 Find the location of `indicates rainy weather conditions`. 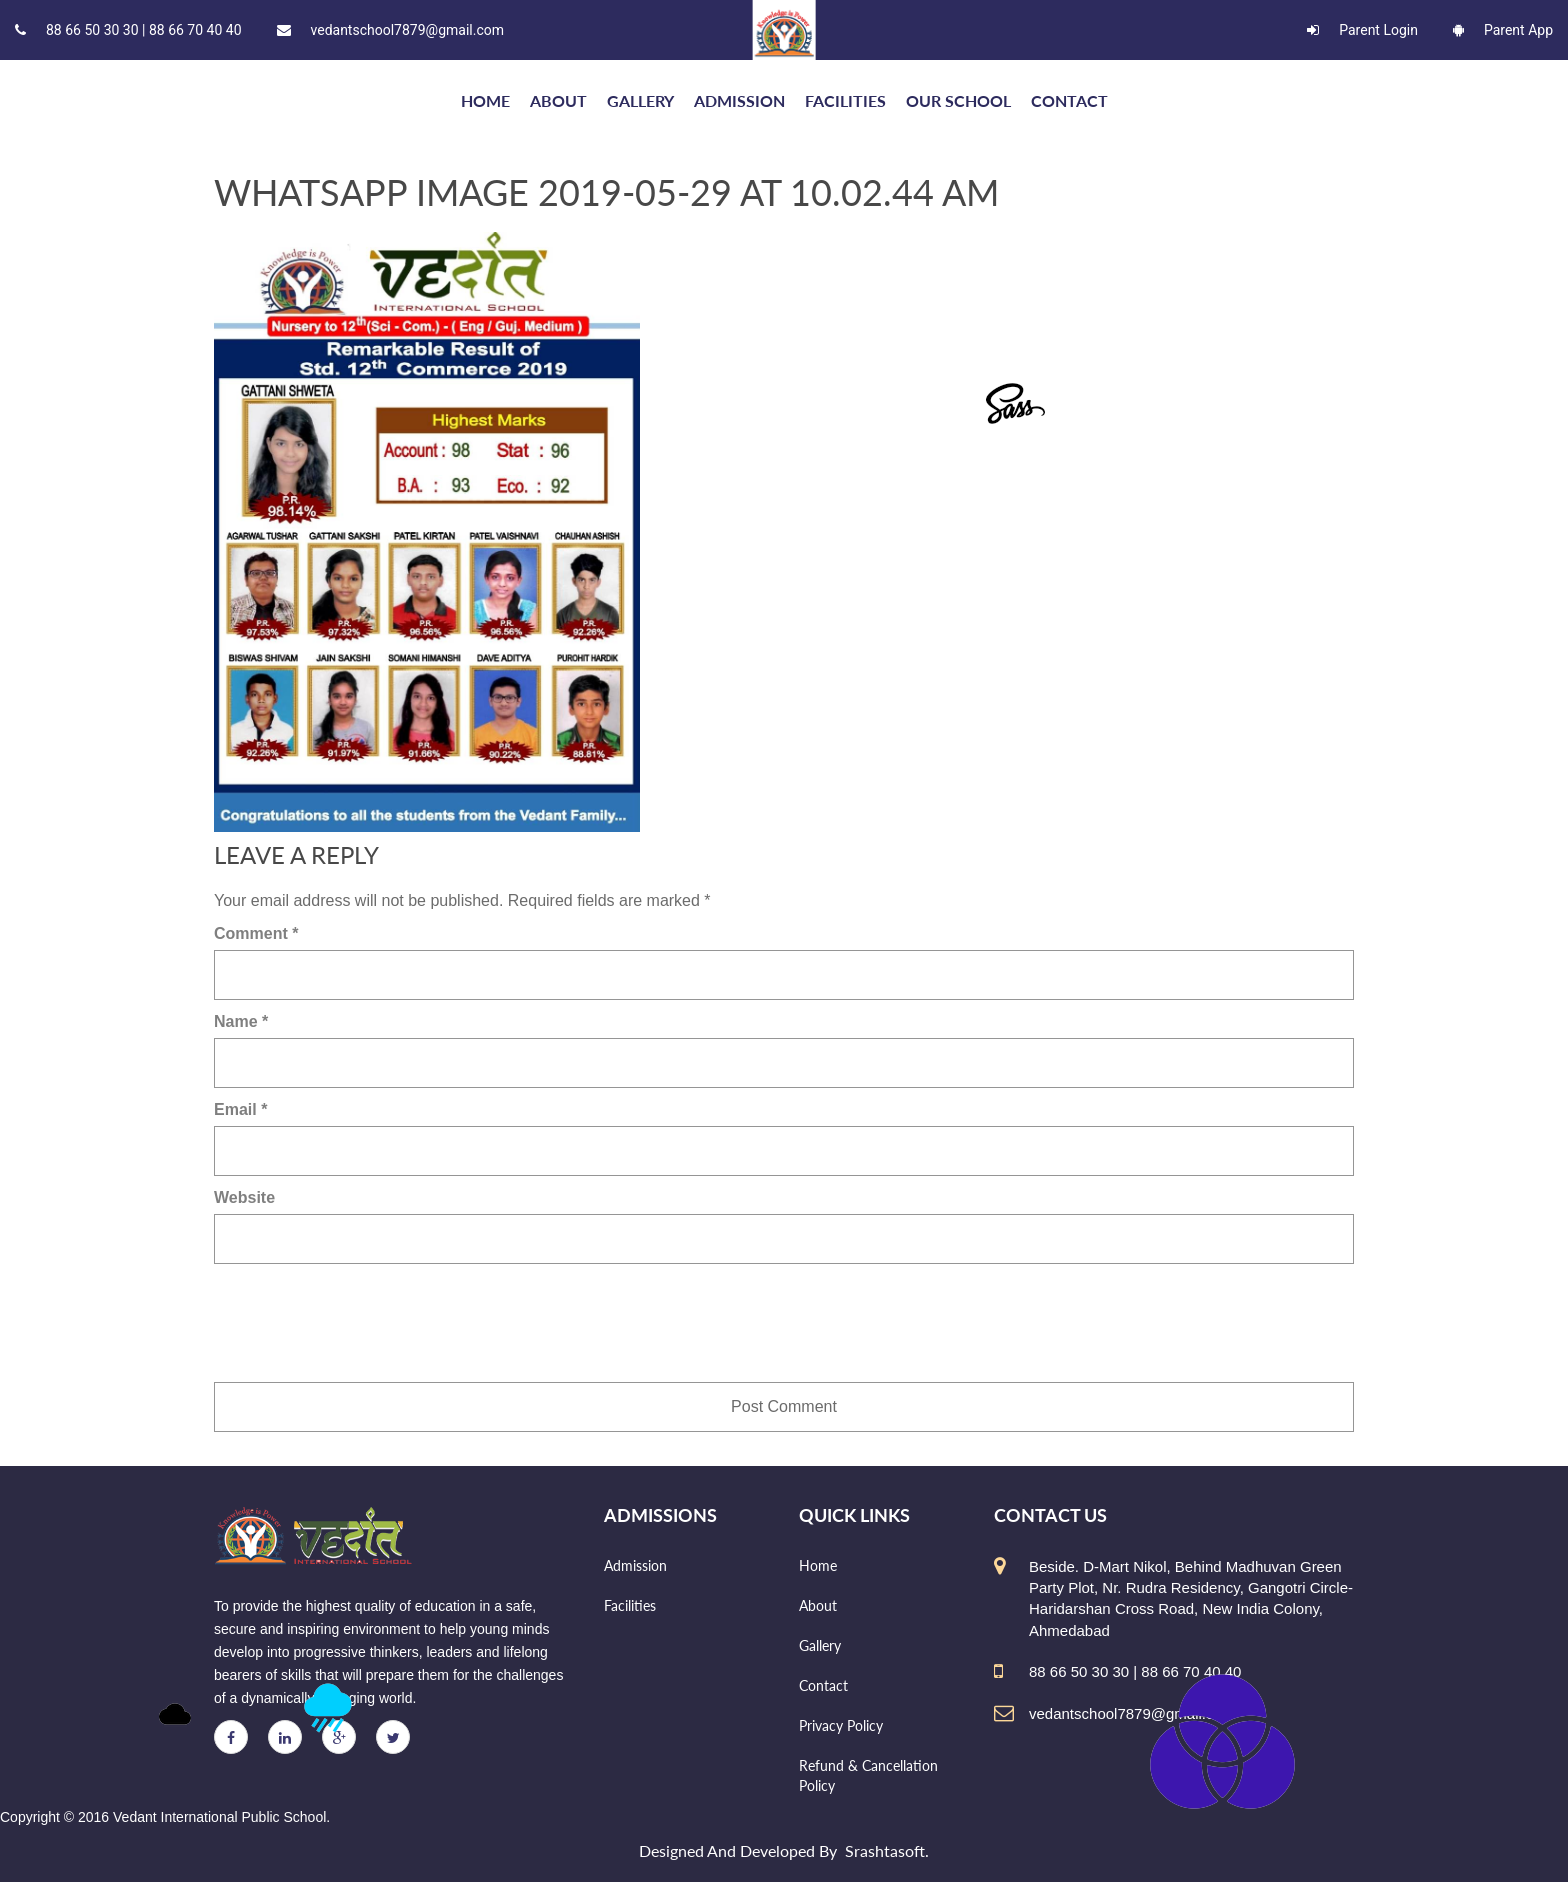

indicates rainy weather conditions is located at coordinates (328, 1708).